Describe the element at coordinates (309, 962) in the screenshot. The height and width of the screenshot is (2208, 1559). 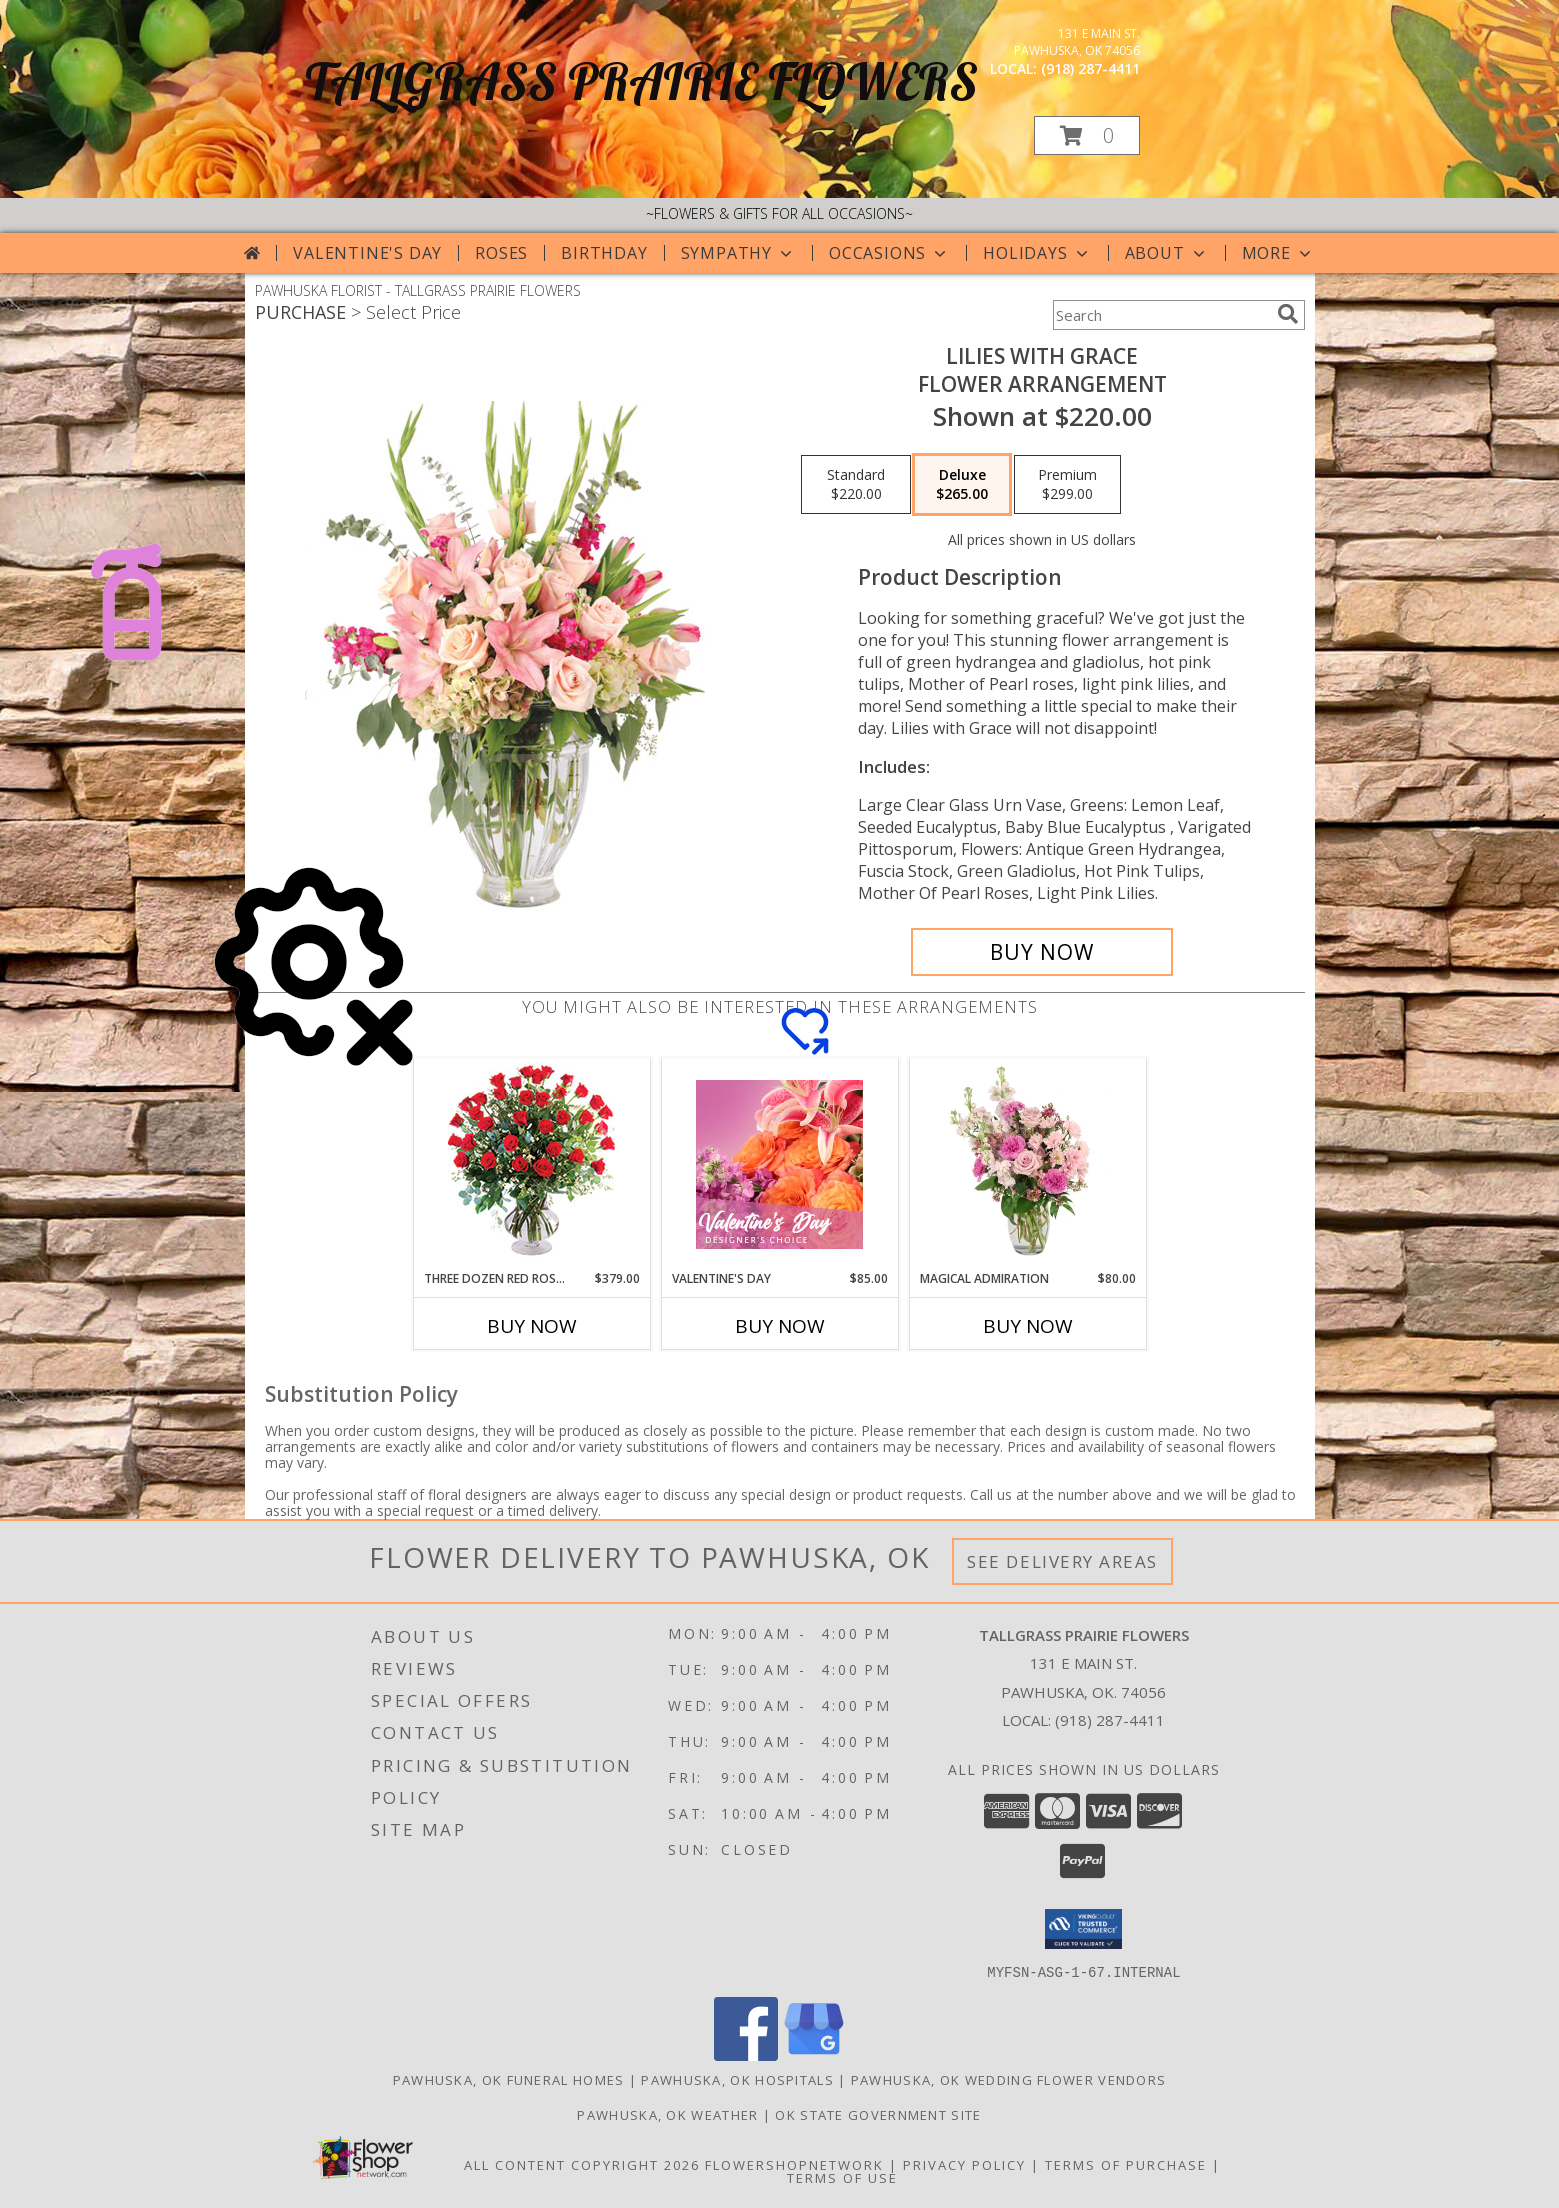
I see `remove or delete a settings configuration` at that location.